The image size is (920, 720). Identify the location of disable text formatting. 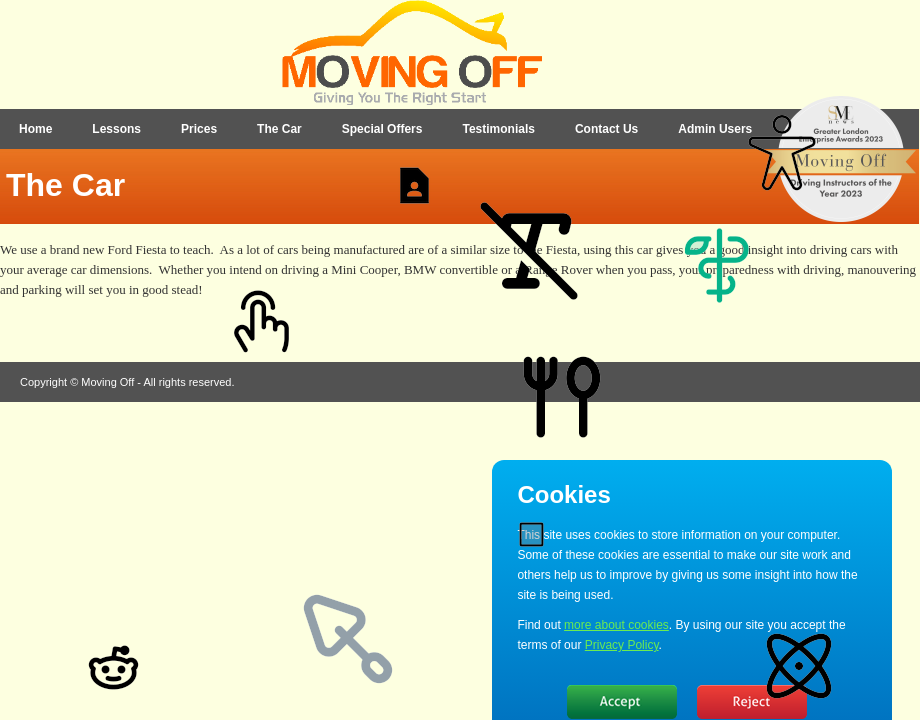
(529, 251).